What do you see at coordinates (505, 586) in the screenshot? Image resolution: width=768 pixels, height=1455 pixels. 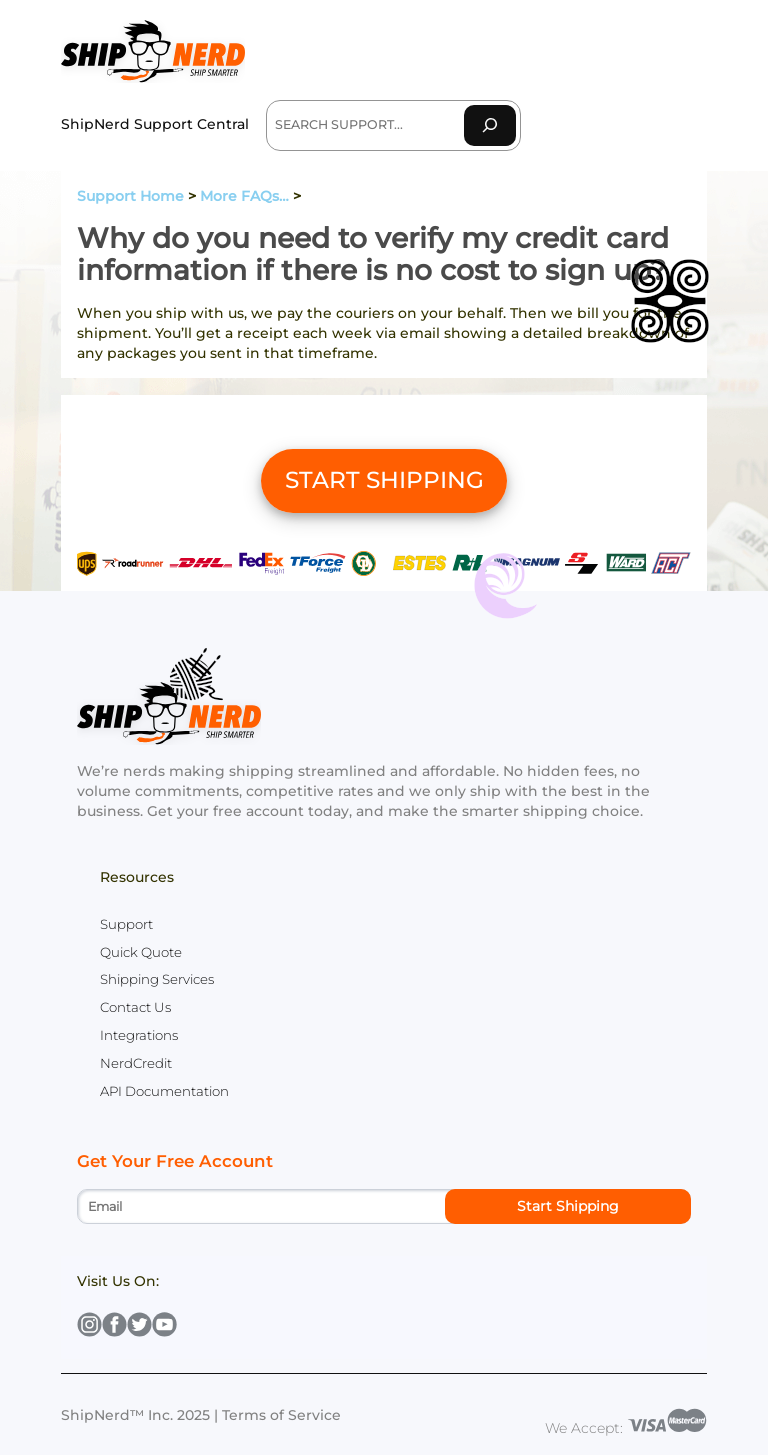 I see `view internal horn anatomy or structure` at bounding box center [505, 586].